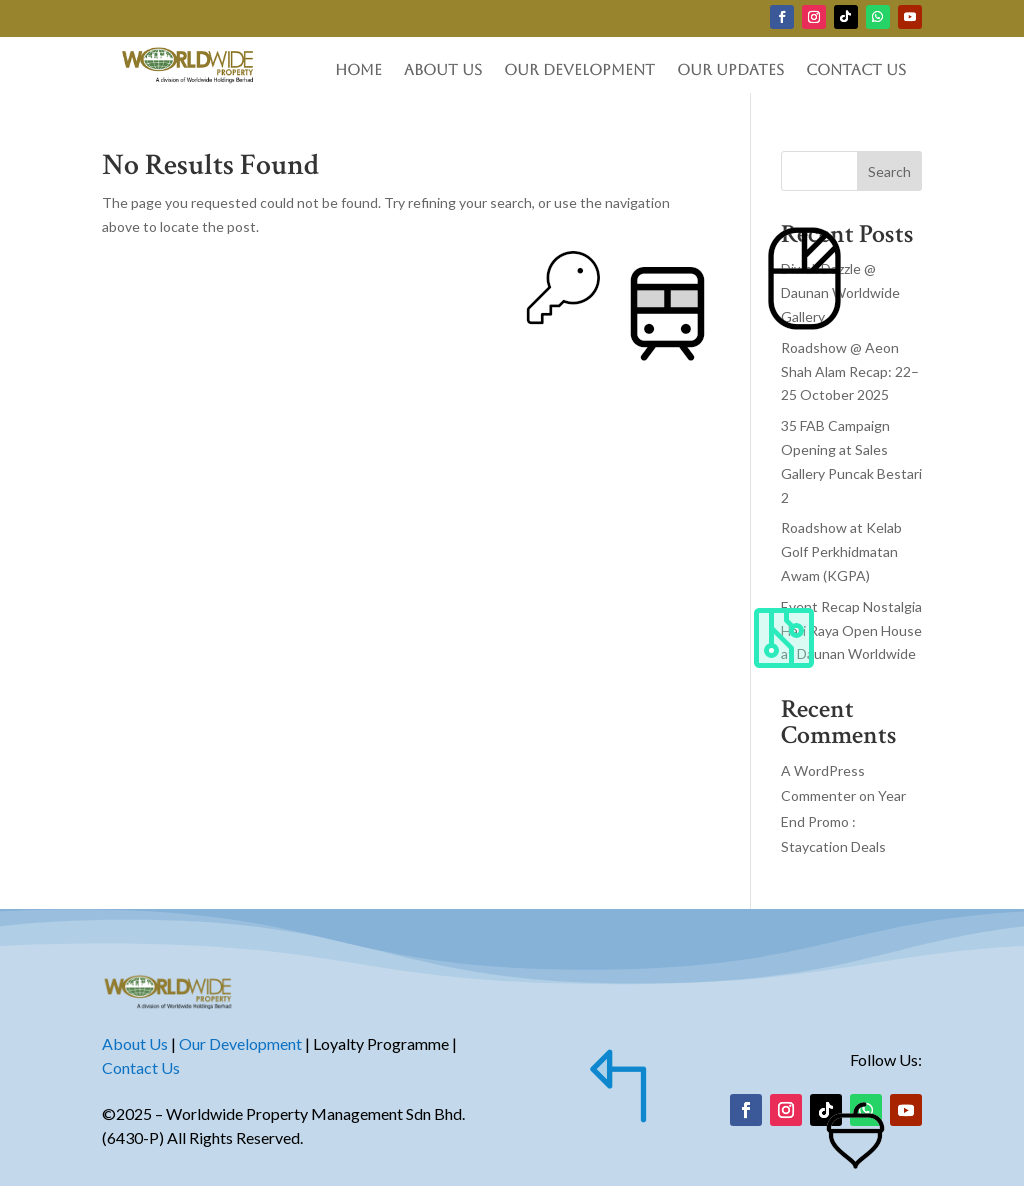 This screenshot has width=1024, height=1186. I want to click on access security or password settings, so click(562, 289).